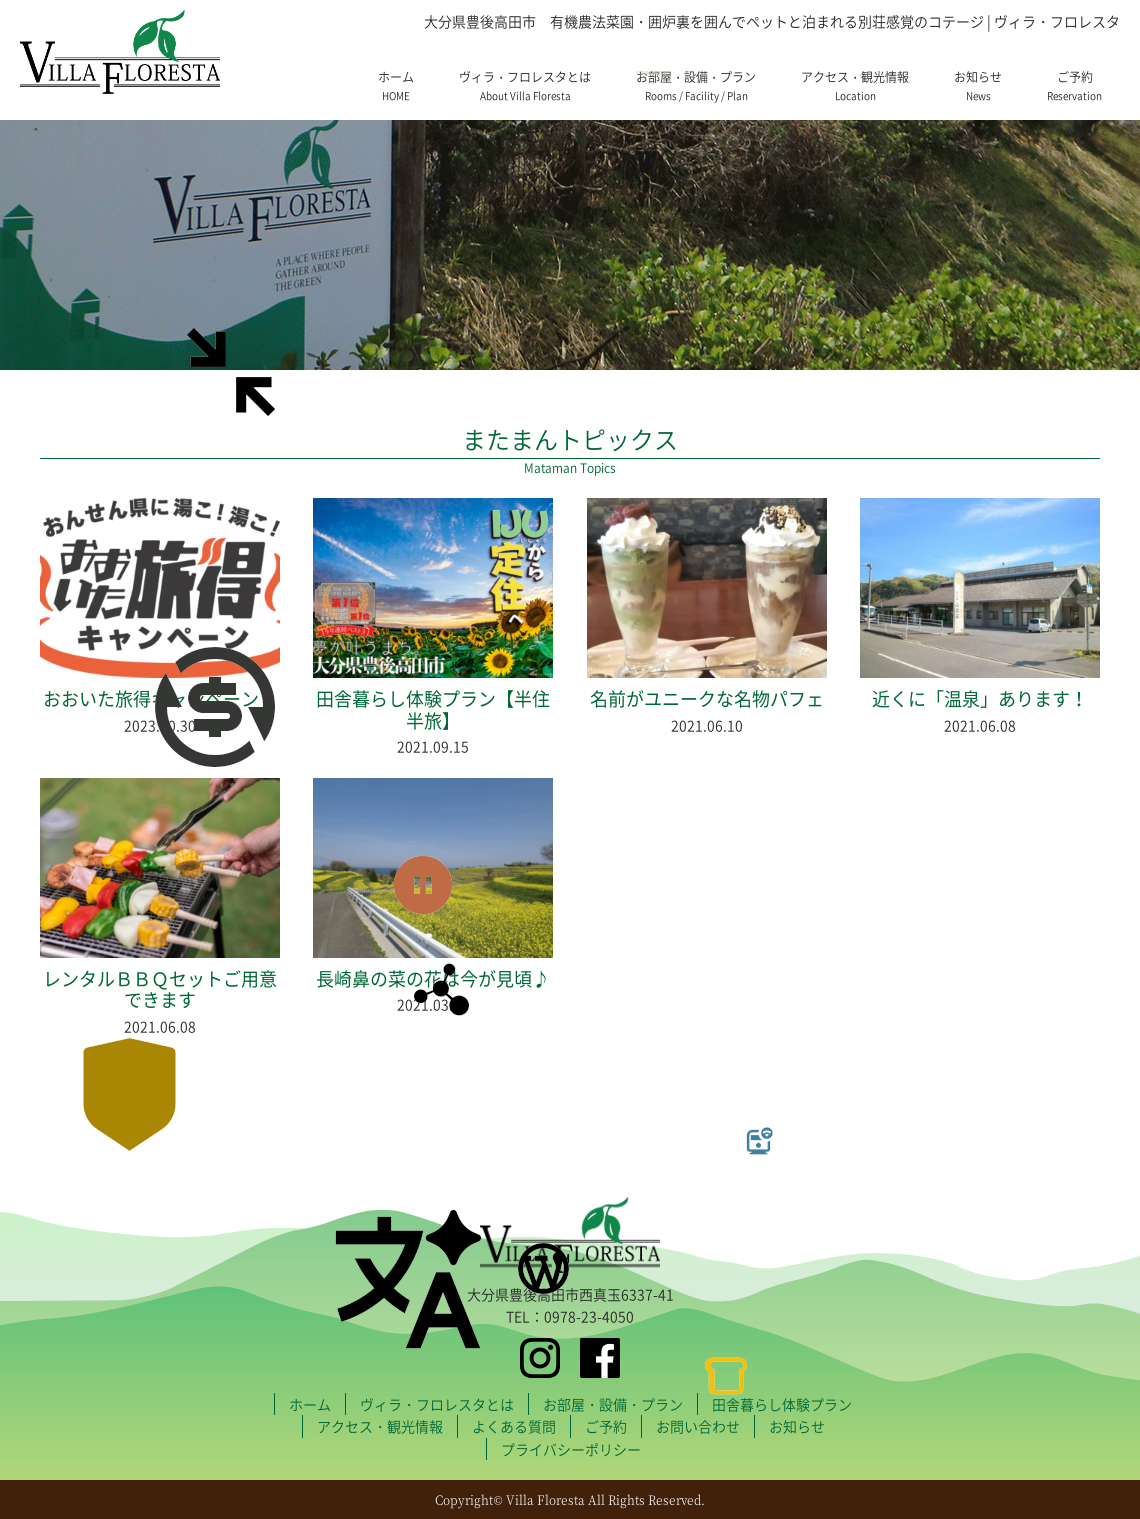  What do you see at coordinates (215, 707) in the screenshot?
I see `currency exchange or conversion` at bounding box center [215, 707].